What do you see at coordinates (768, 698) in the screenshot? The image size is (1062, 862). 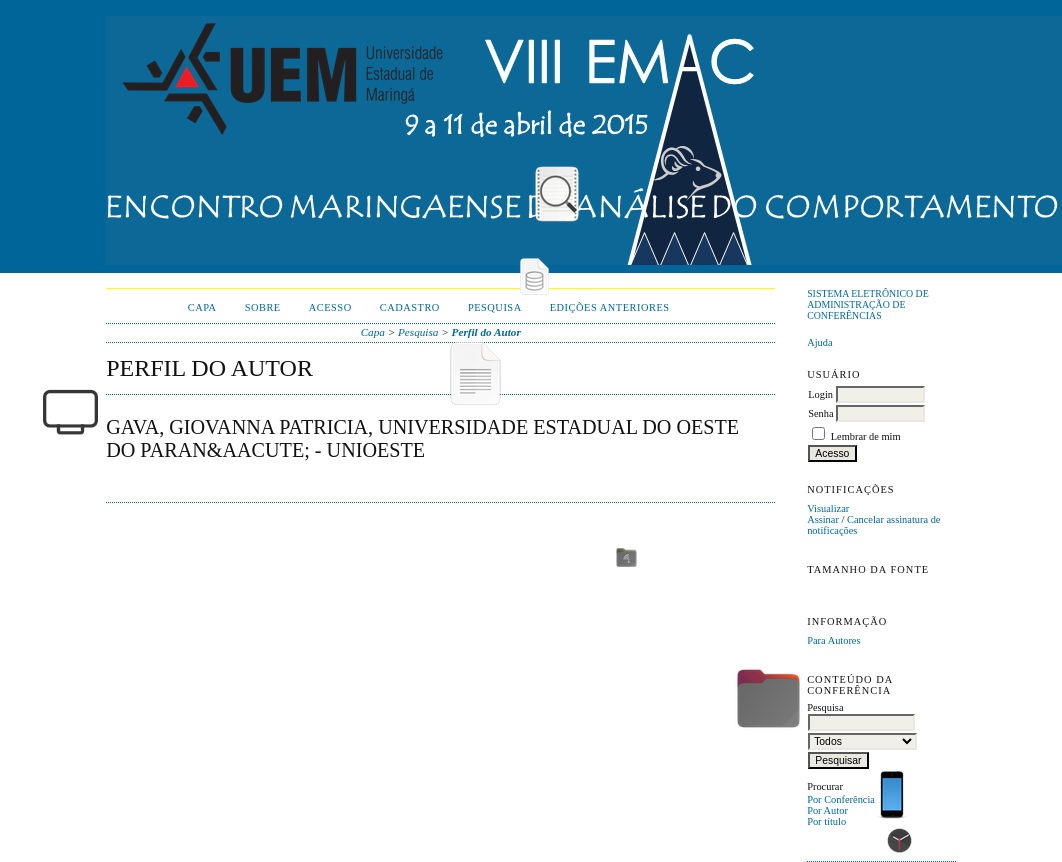 I see `open file folder` at bounding box center [768, 698].